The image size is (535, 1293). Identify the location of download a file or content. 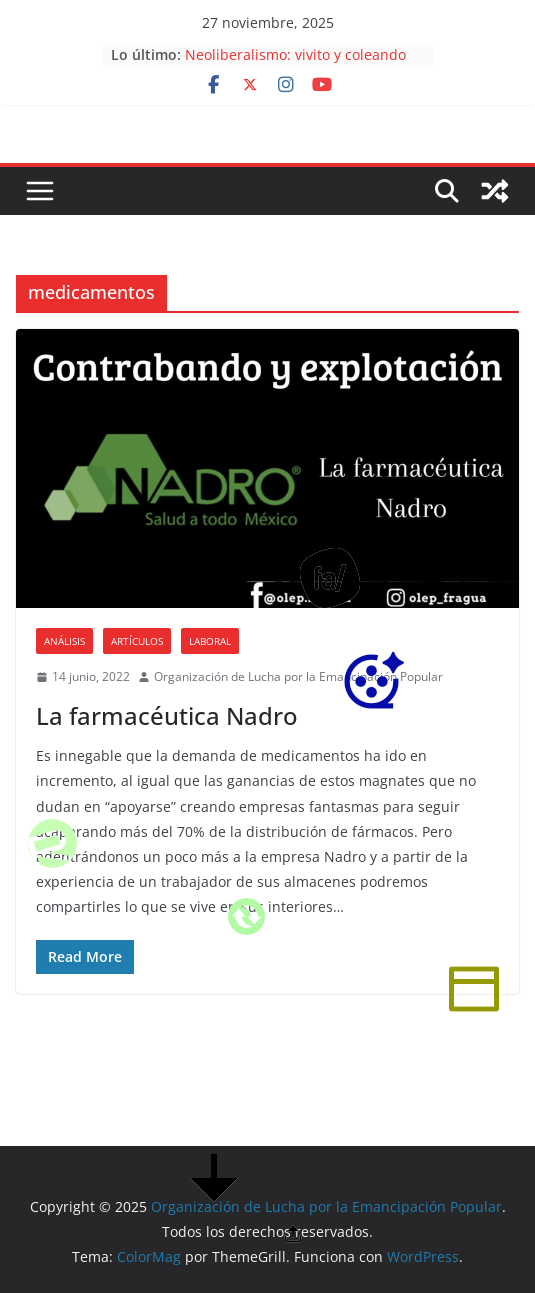
(214, 1178).